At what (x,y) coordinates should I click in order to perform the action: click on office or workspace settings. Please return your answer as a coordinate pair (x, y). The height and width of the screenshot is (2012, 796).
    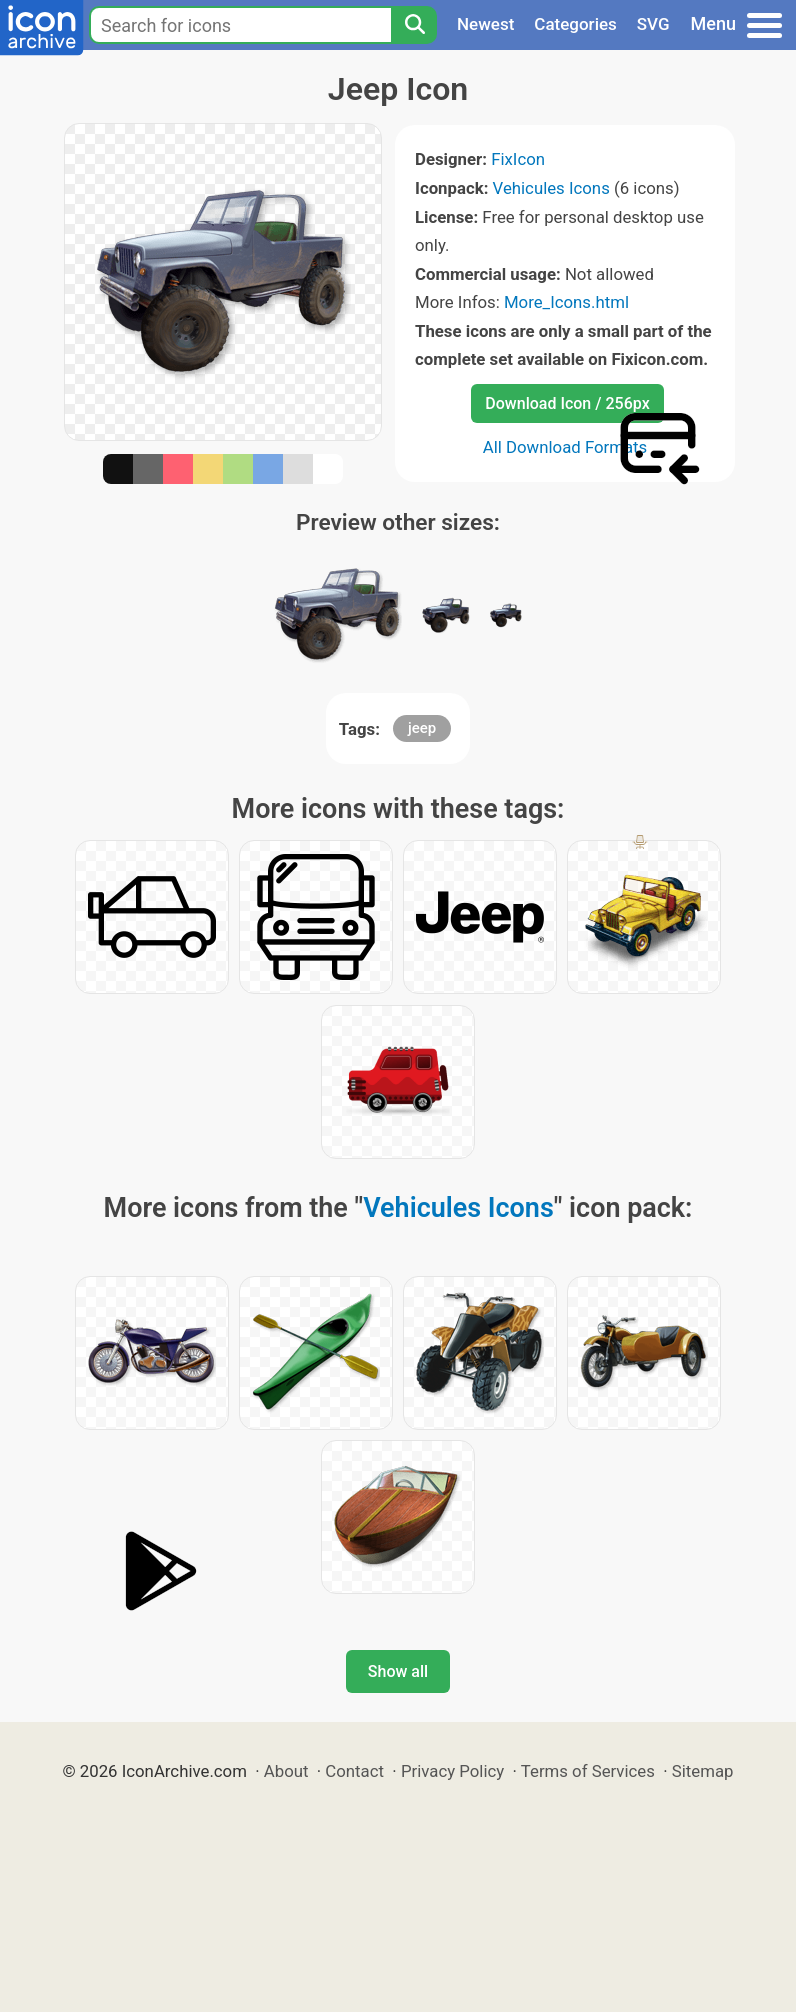
    Looking at the image, I should click on (640, 842).